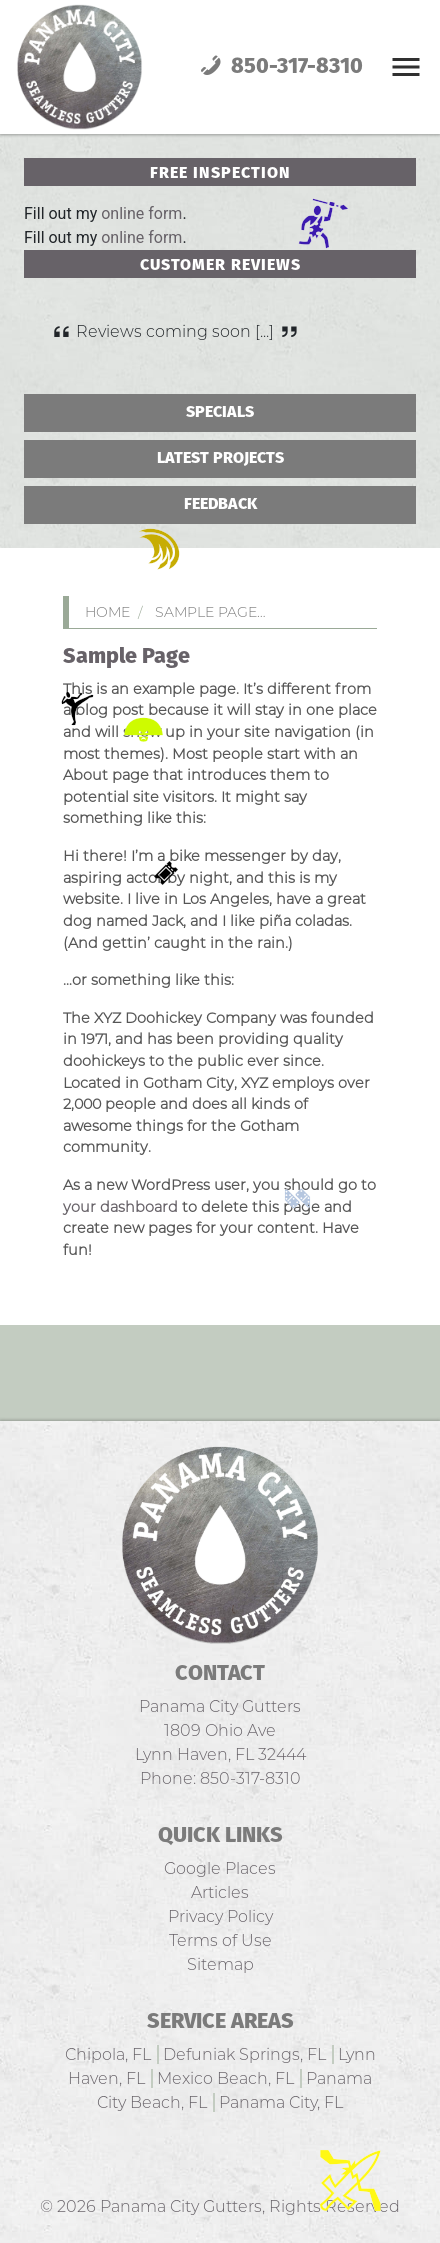 The height and width of the screenshot is (2243, 440). Describe the element at coordinates (350, 2180) in the screenshot. I see `equip a lightning-enchanted weapon` at that location.